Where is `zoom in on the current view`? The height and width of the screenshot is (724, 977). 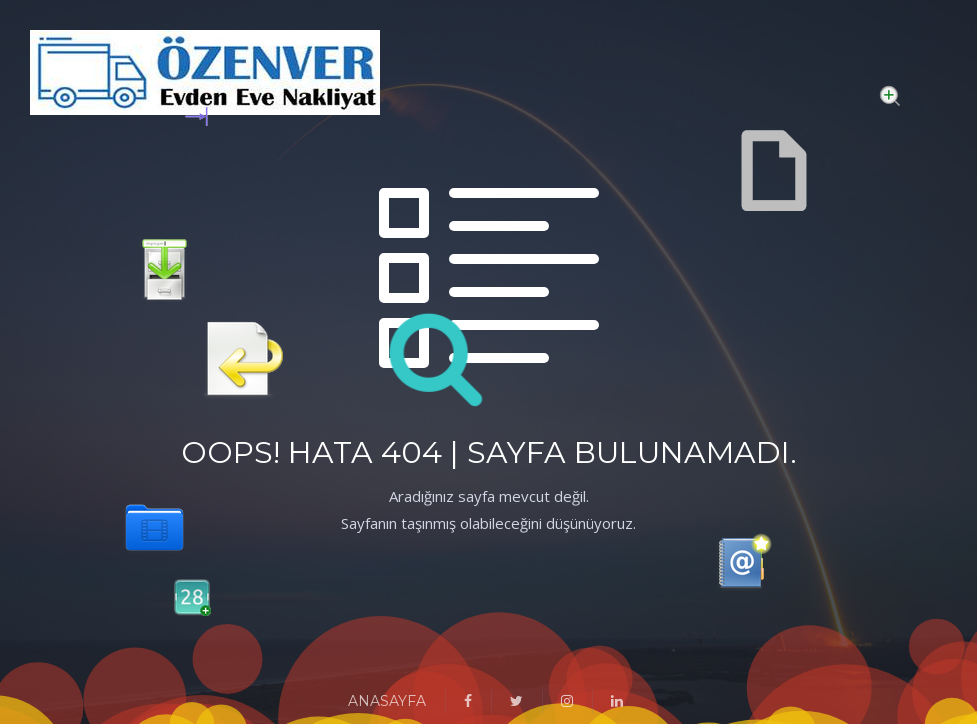 zoom in on the current view is located at coordinates (890, 96).